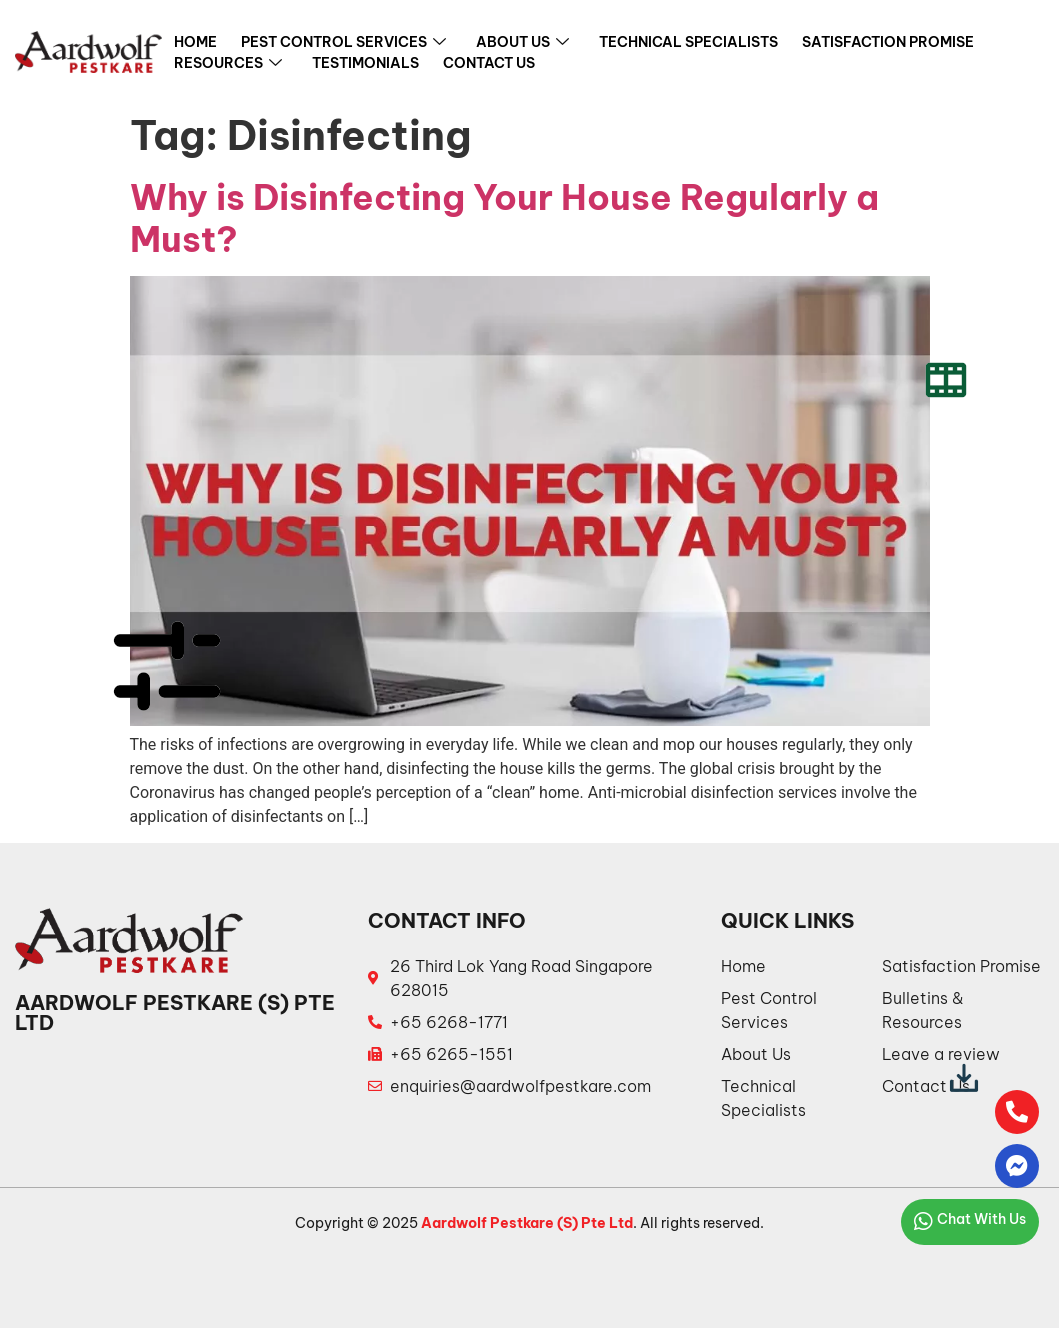  Describe the element at coordinates (964, 1079) in the screenshot. I see `download a file to your device` at that location.